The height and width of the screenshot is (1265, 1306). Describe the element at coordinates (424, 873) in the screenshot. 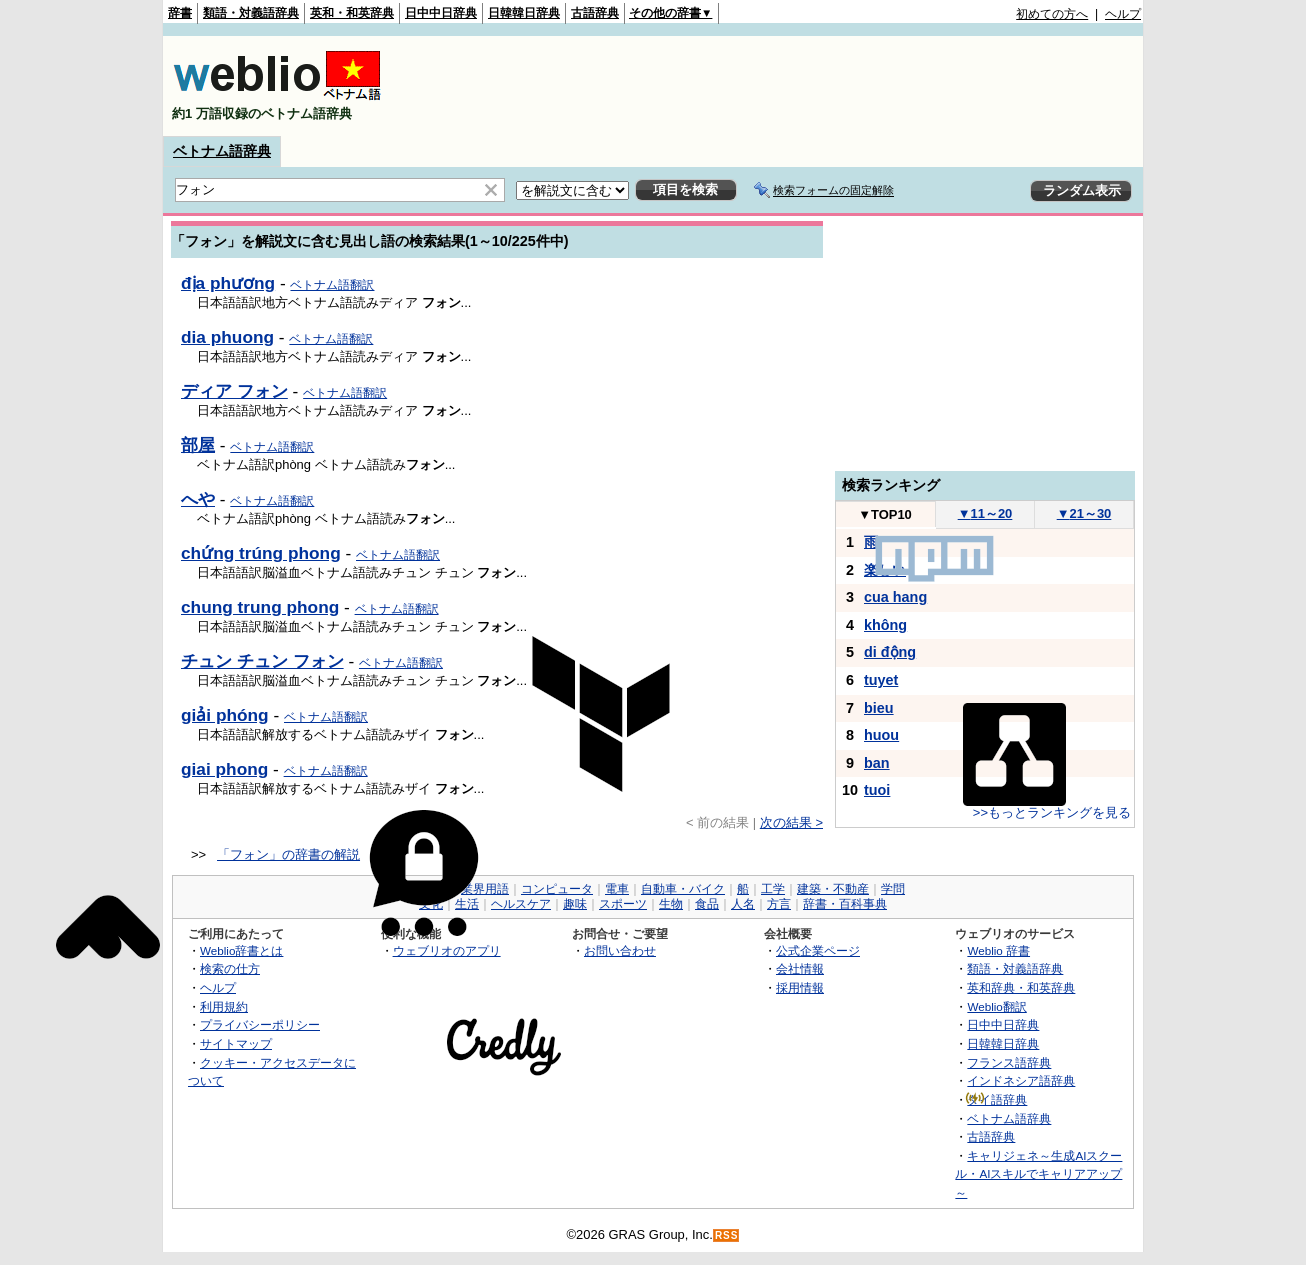

I see `open Threema secure messaging app` at that location.